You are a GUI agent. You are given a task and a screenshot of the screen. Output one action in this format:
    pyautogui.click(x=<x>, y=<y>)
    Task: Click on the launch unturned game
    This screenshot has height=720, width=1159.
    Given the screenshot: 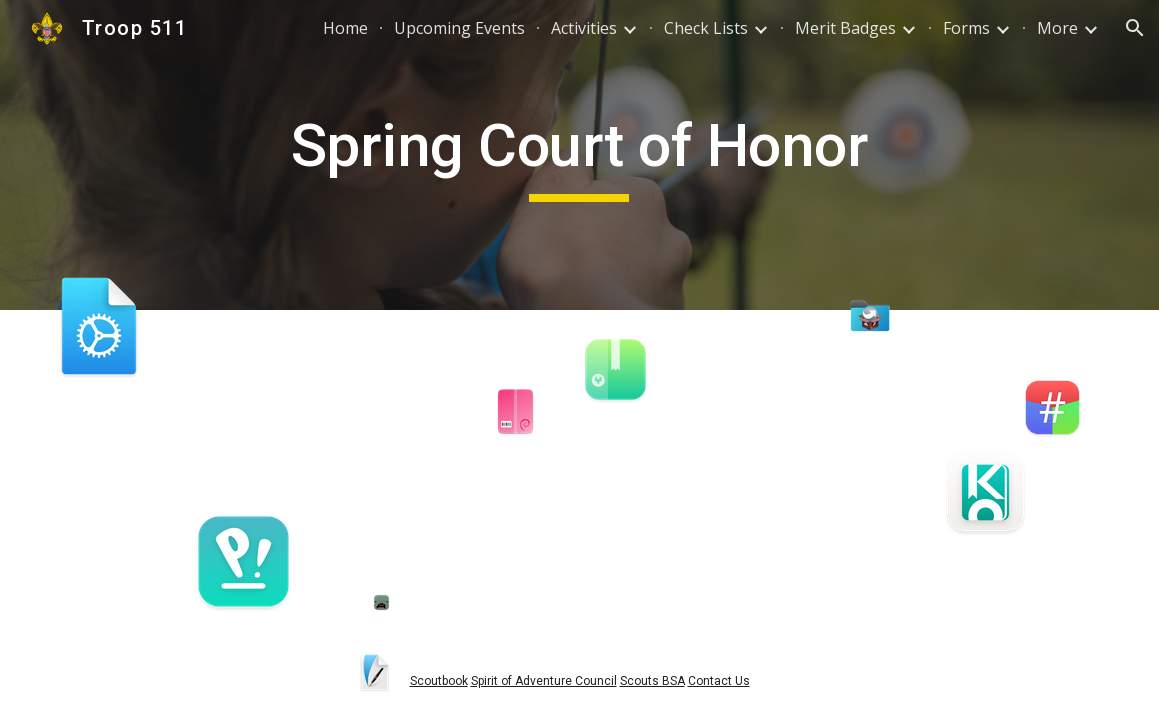 What is the action you would take?
    pyautogui.click(x=381, y=602)
    